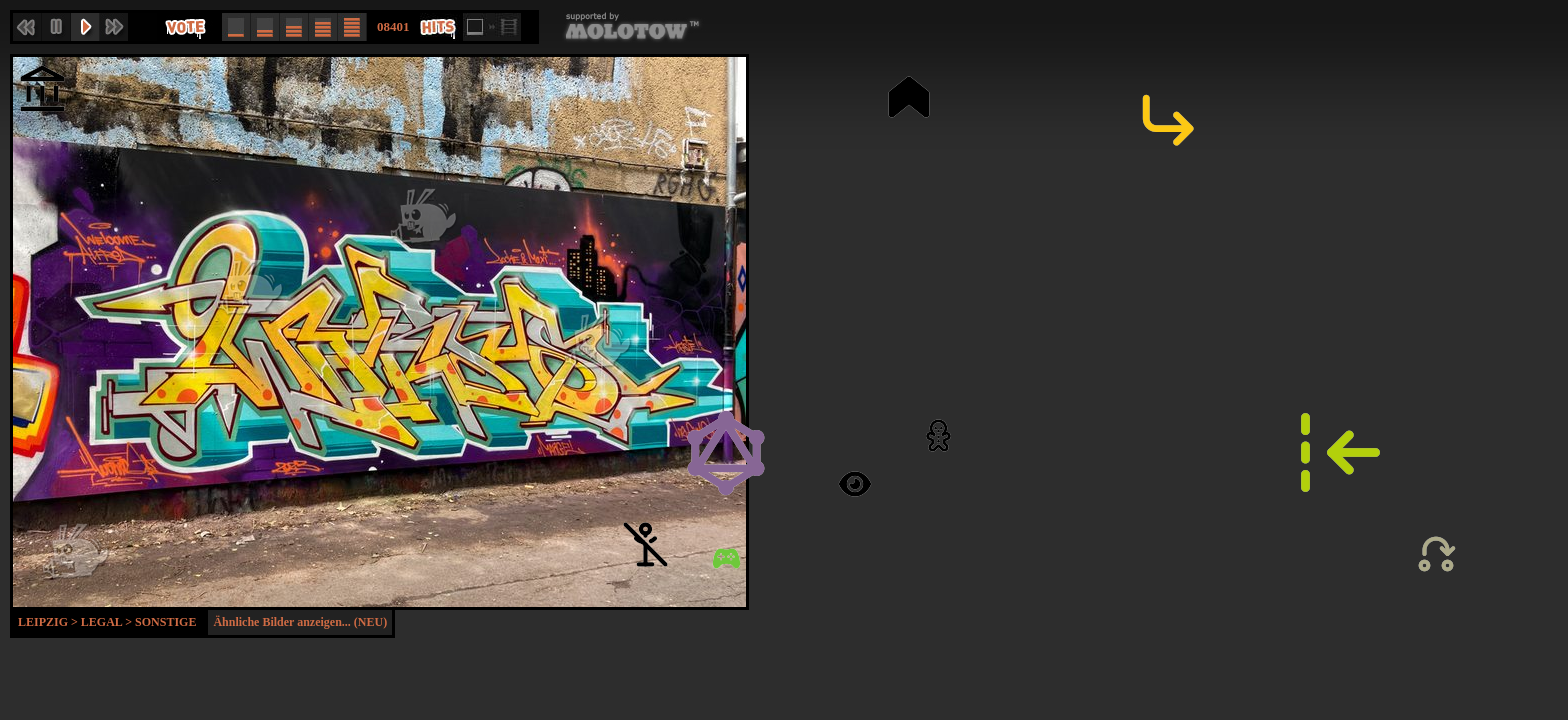  What do you see at coordinates (1340, 452) in the screenshot?
I see `collapse panel to the left` at bounding box center [1340, 452].